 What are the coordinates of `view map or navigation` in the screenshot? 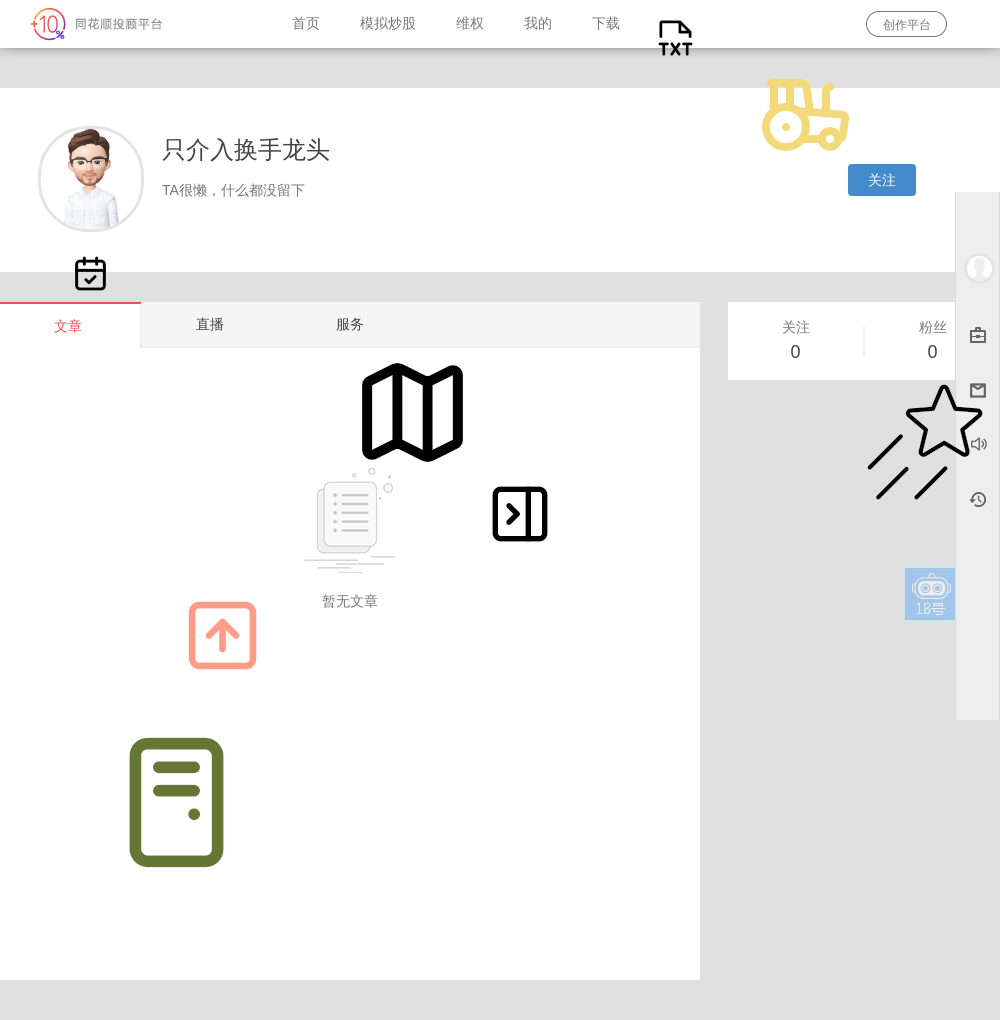 It's located at (412, 412).